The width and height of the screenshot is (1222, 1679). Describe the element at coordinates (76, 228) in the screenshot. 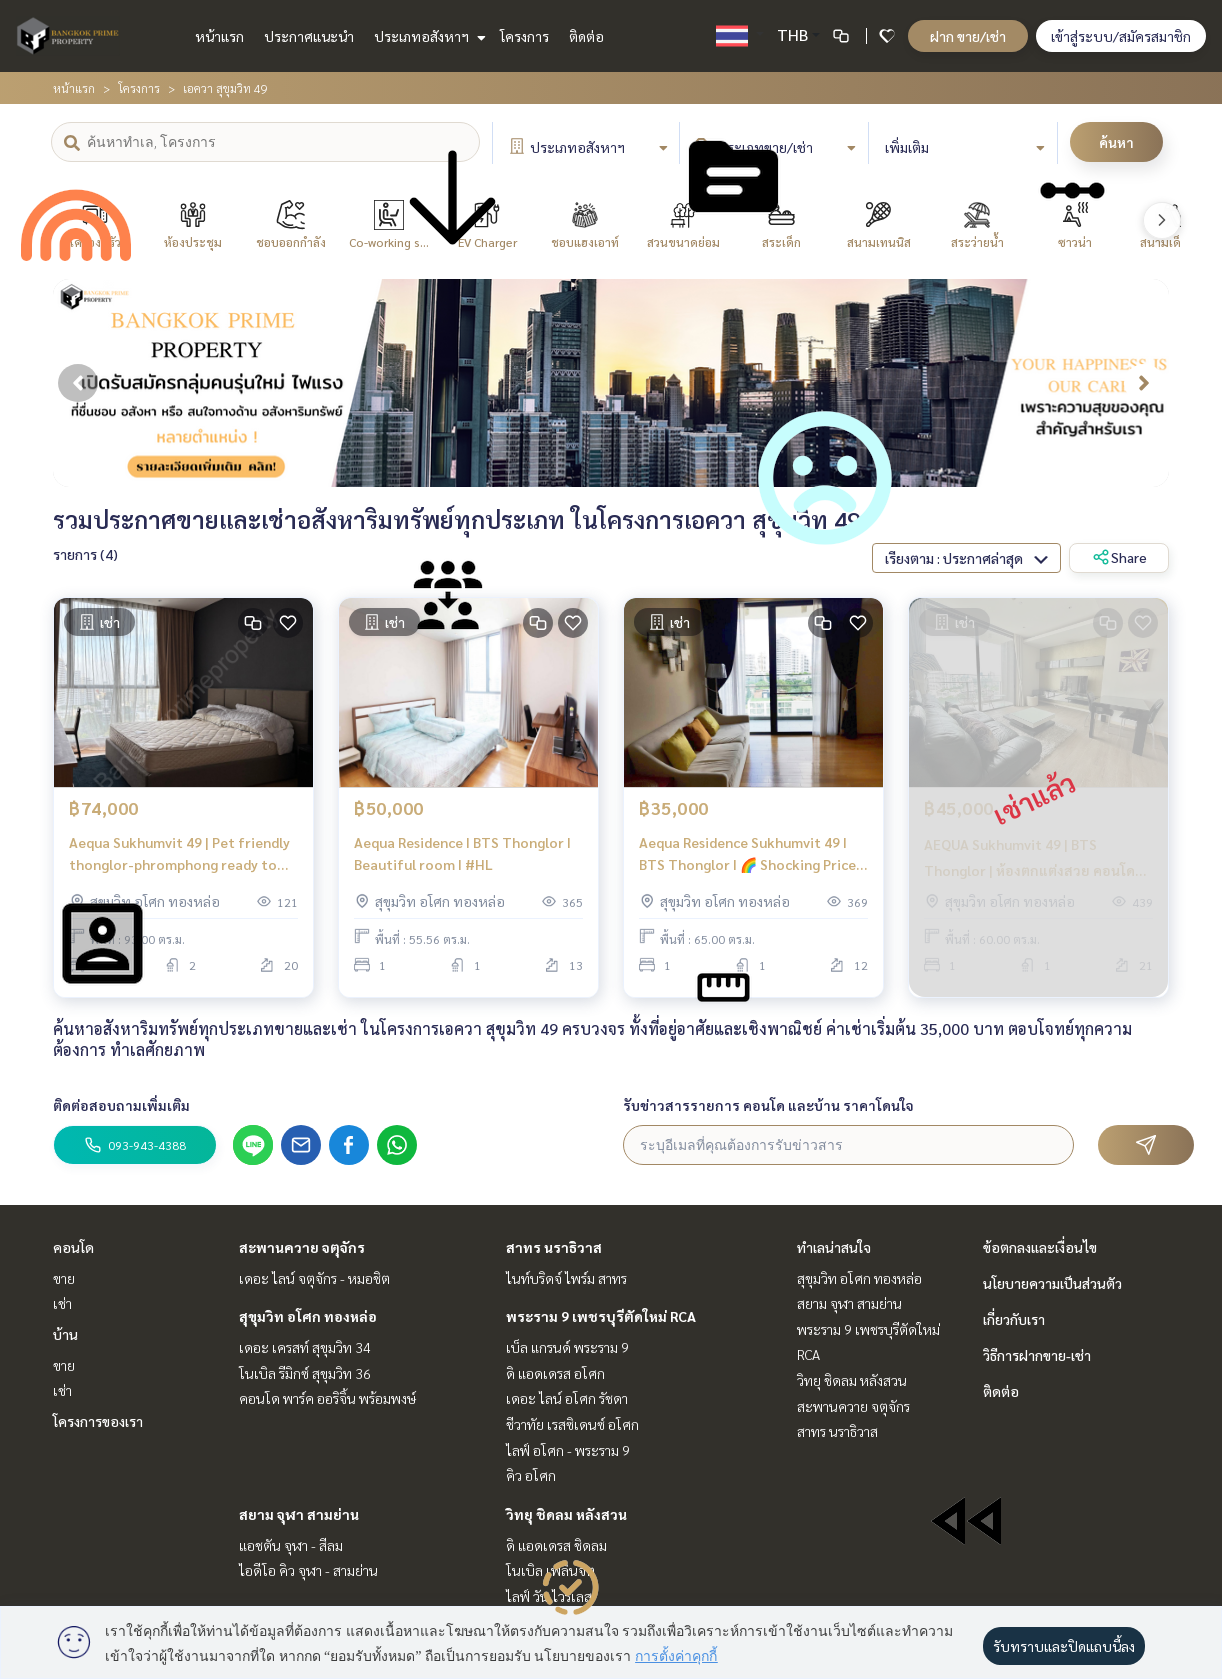

I see `indicates LGBTQ+ pride or inclusivity features` at that location.